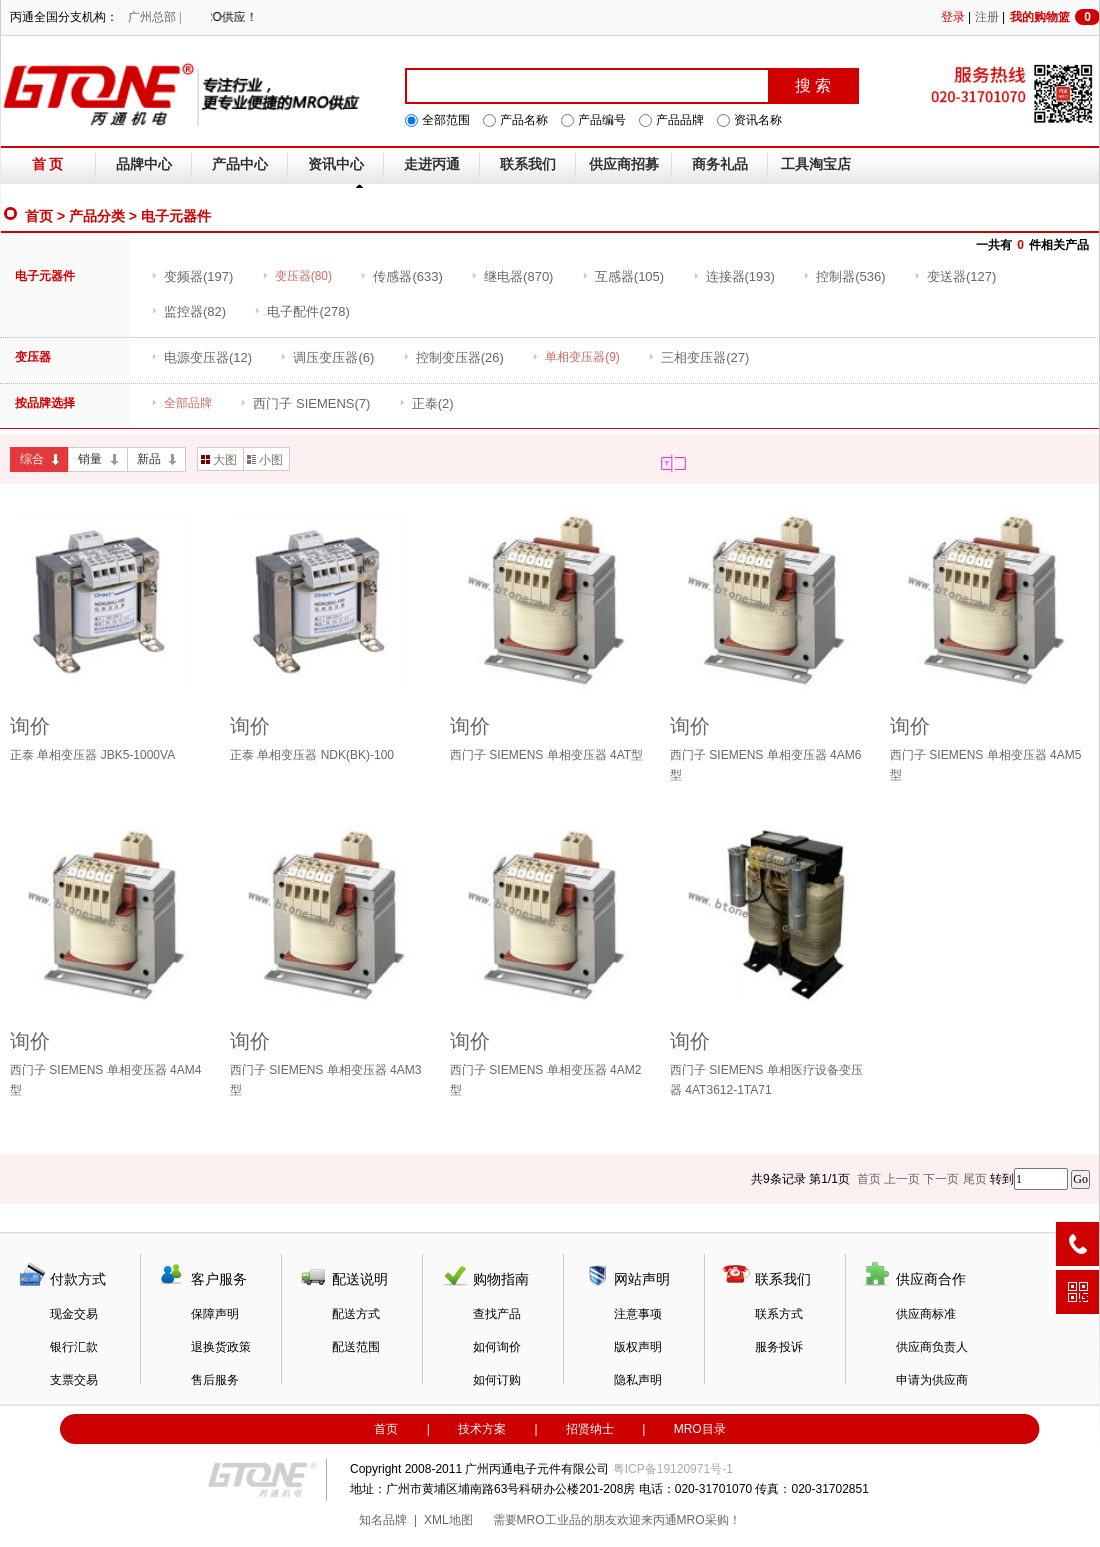  What do you see at coordinates (673, 463) in the screenshot?
I see `enter or edit text in a text field` at bounding box center [673, 463].